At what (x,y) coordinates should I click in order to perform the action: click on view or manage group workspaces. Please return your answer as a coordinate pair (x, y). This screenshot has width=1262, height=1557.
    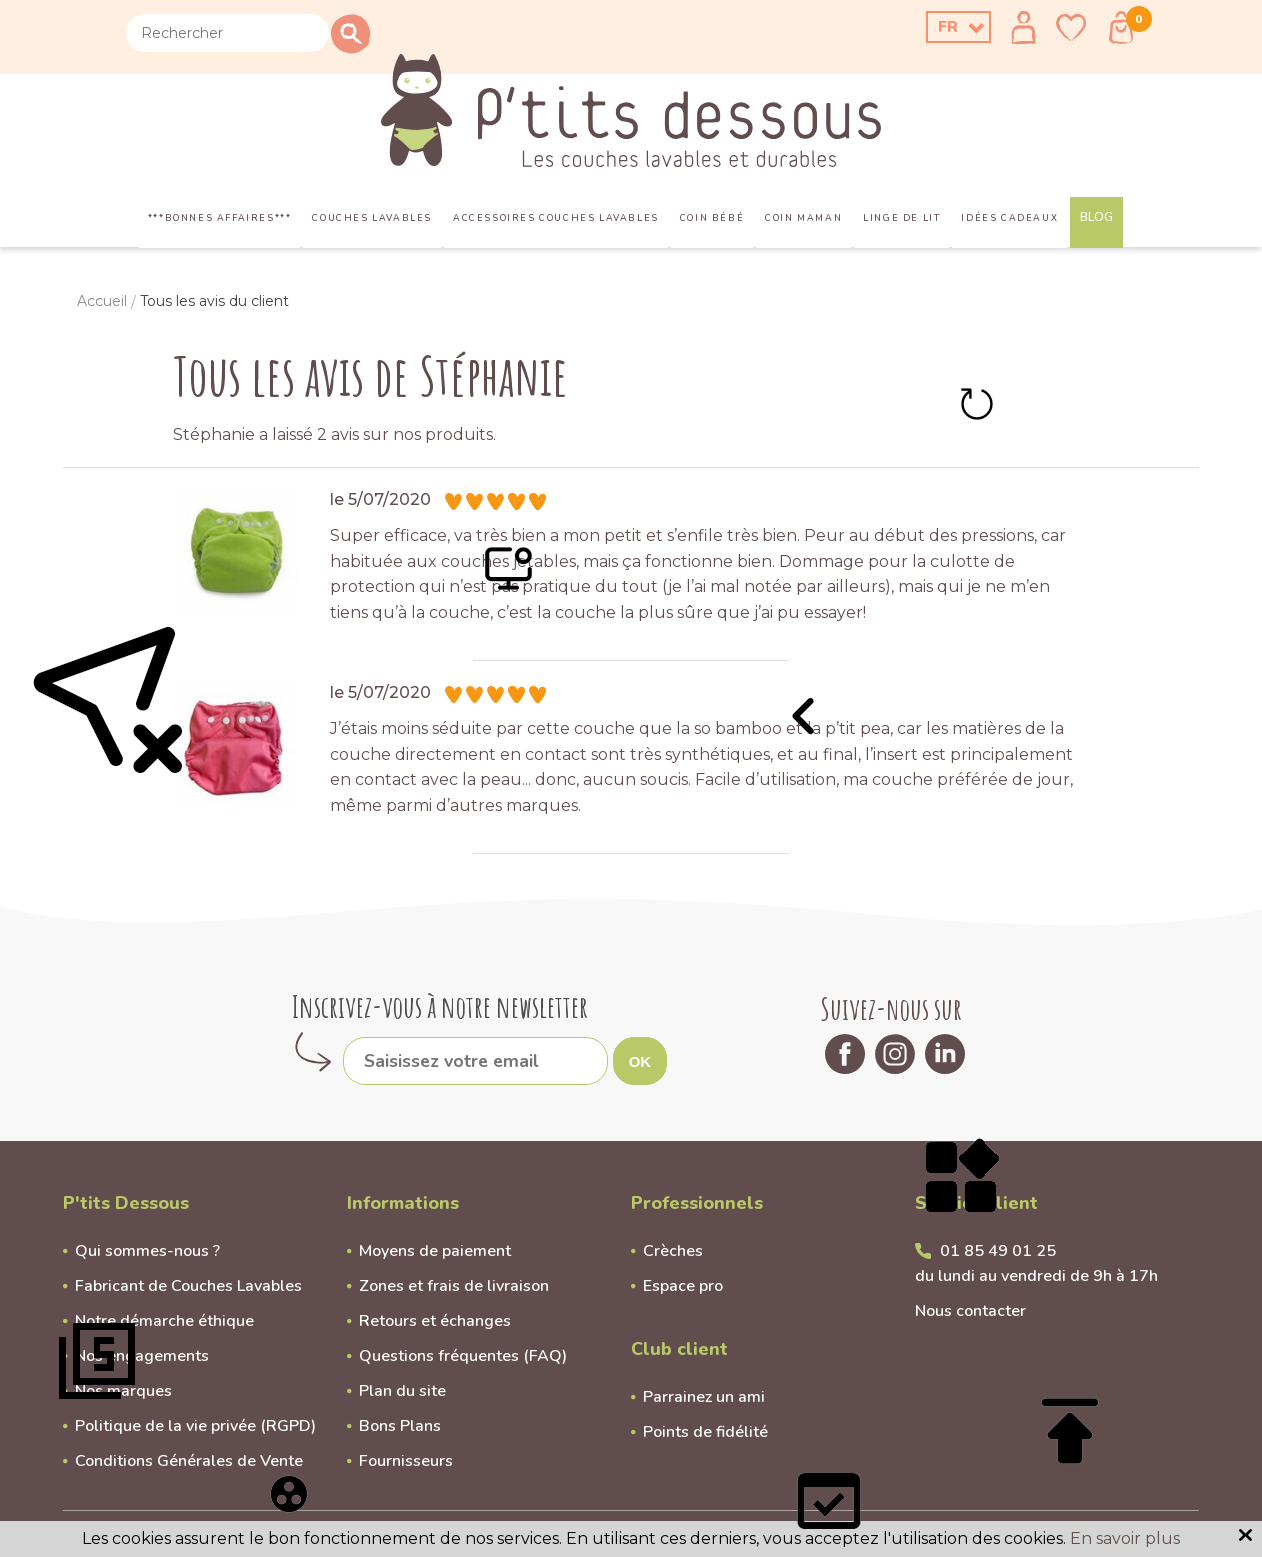
    Looking at the image, I should click on (289, 1494).